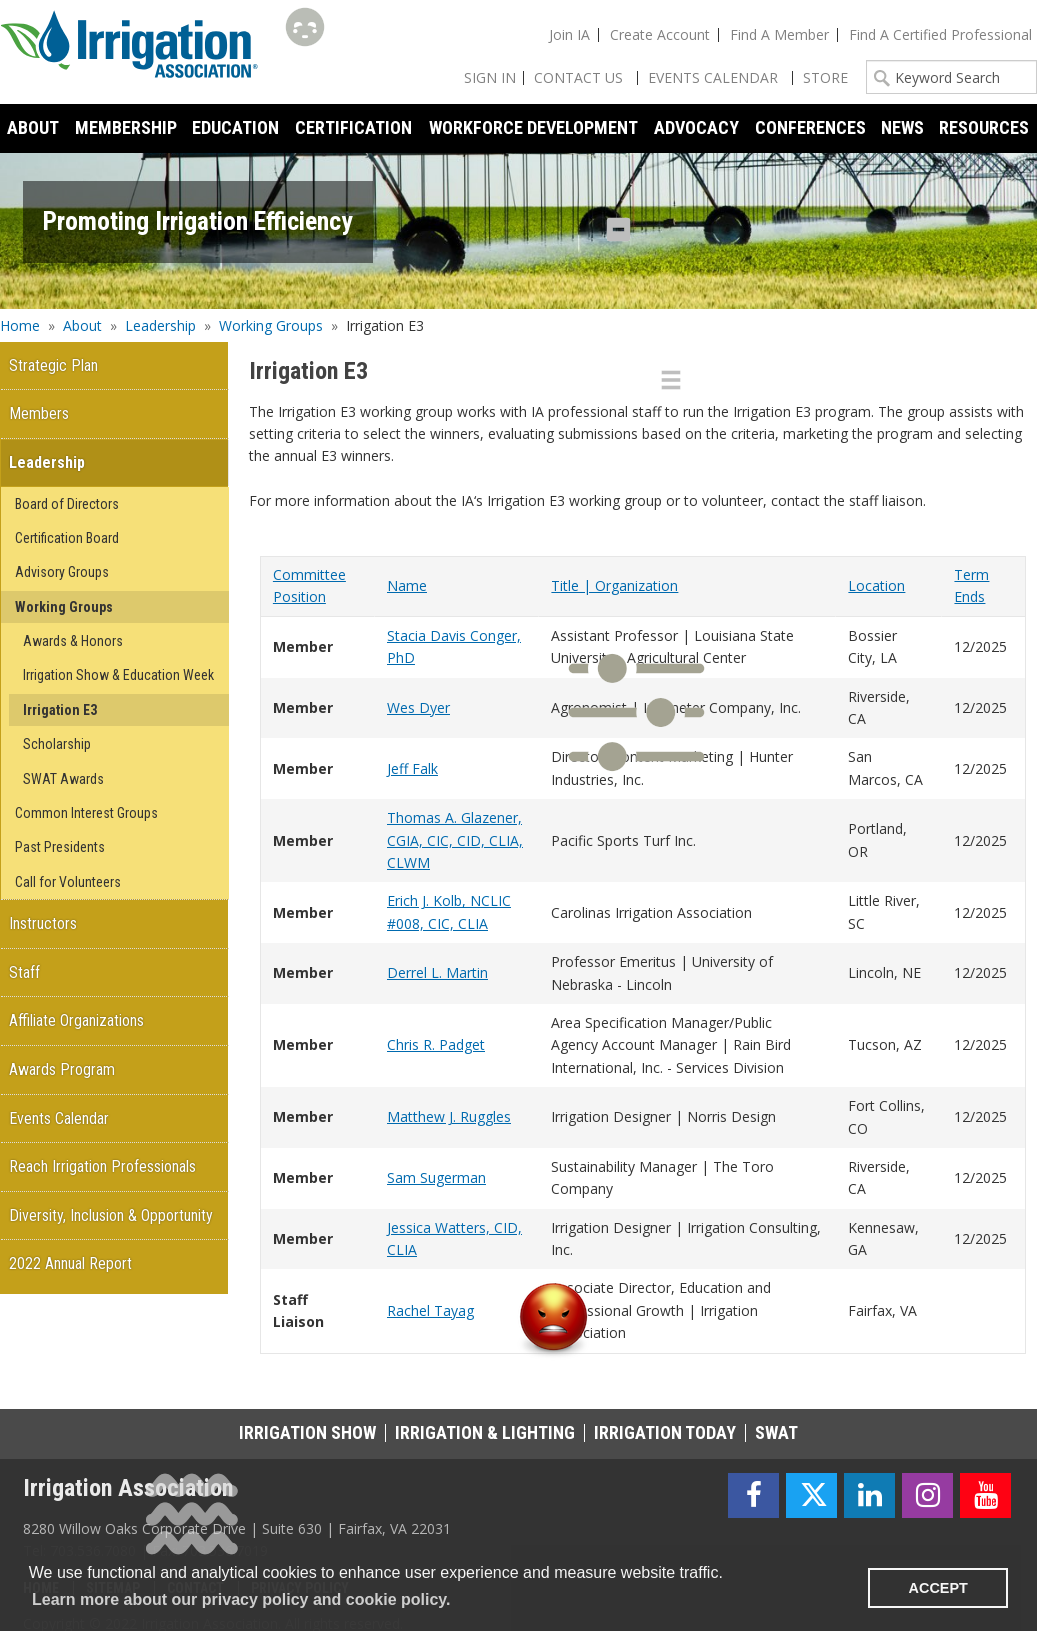 Image resolution: width=1037 pixels, height=1631 pixels. Describe the element at coordinates (671, 380) in the screenshot. I see `open the main menu` at that location.